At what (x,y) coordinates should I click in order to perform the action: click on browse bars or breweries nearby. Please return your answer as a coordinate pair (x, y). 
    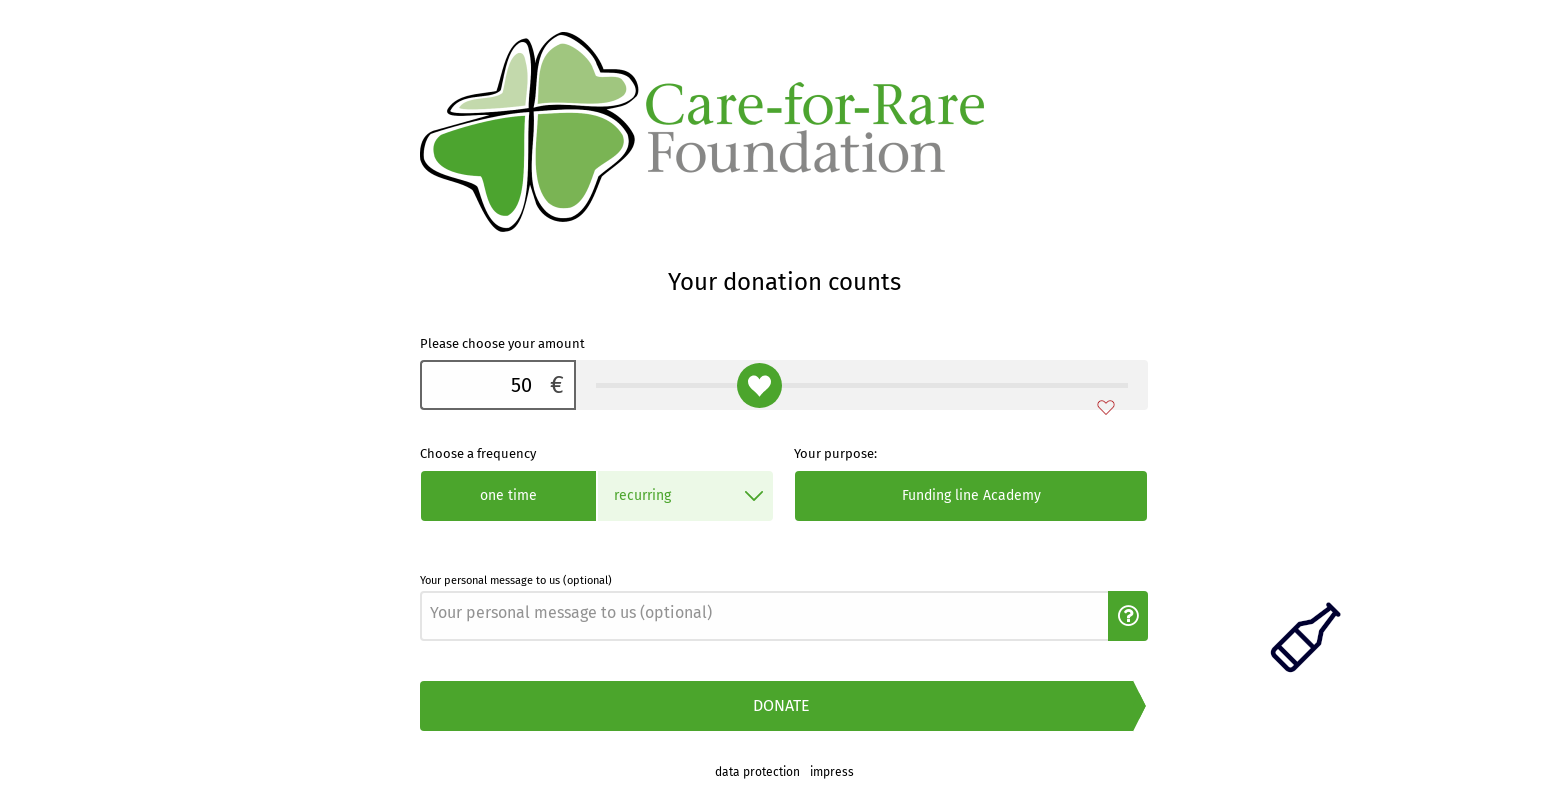
    Looking at the image, I should click on (1304, 638).